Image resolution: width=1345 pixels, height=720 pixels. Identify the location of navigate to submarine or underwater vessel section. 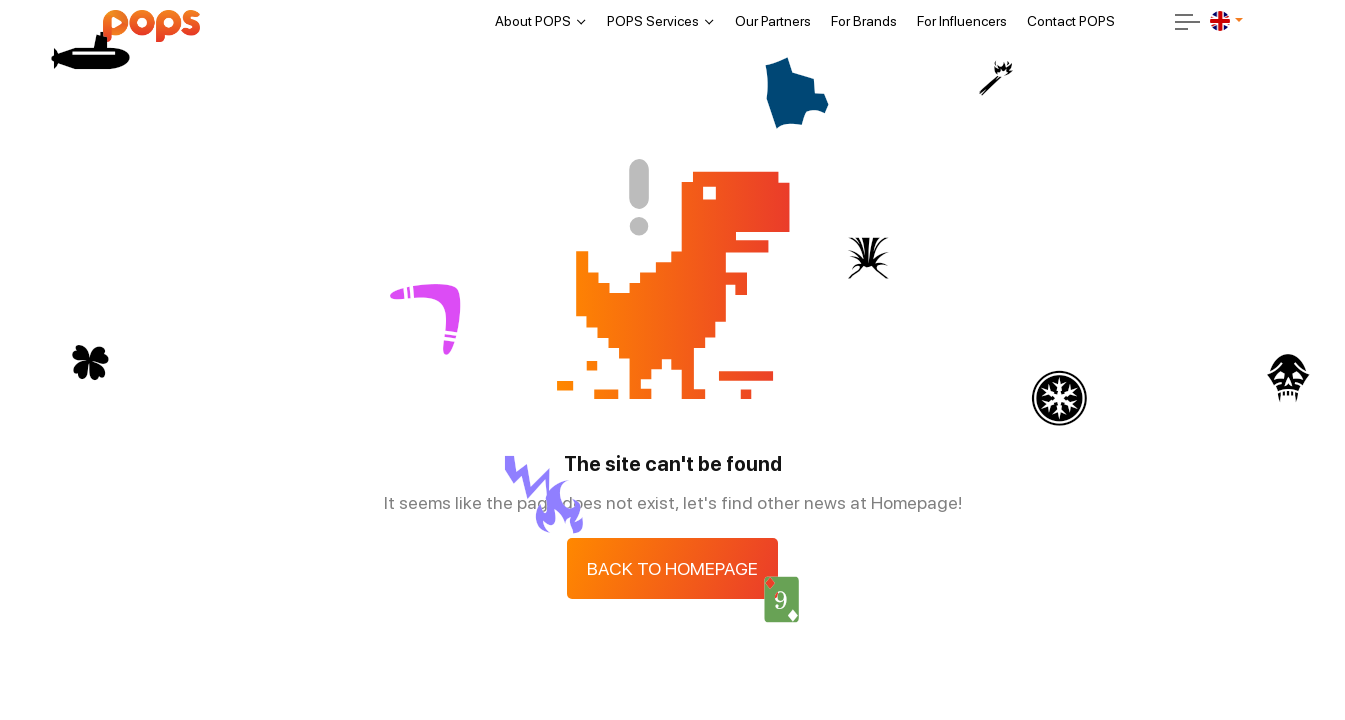
(90, 50).